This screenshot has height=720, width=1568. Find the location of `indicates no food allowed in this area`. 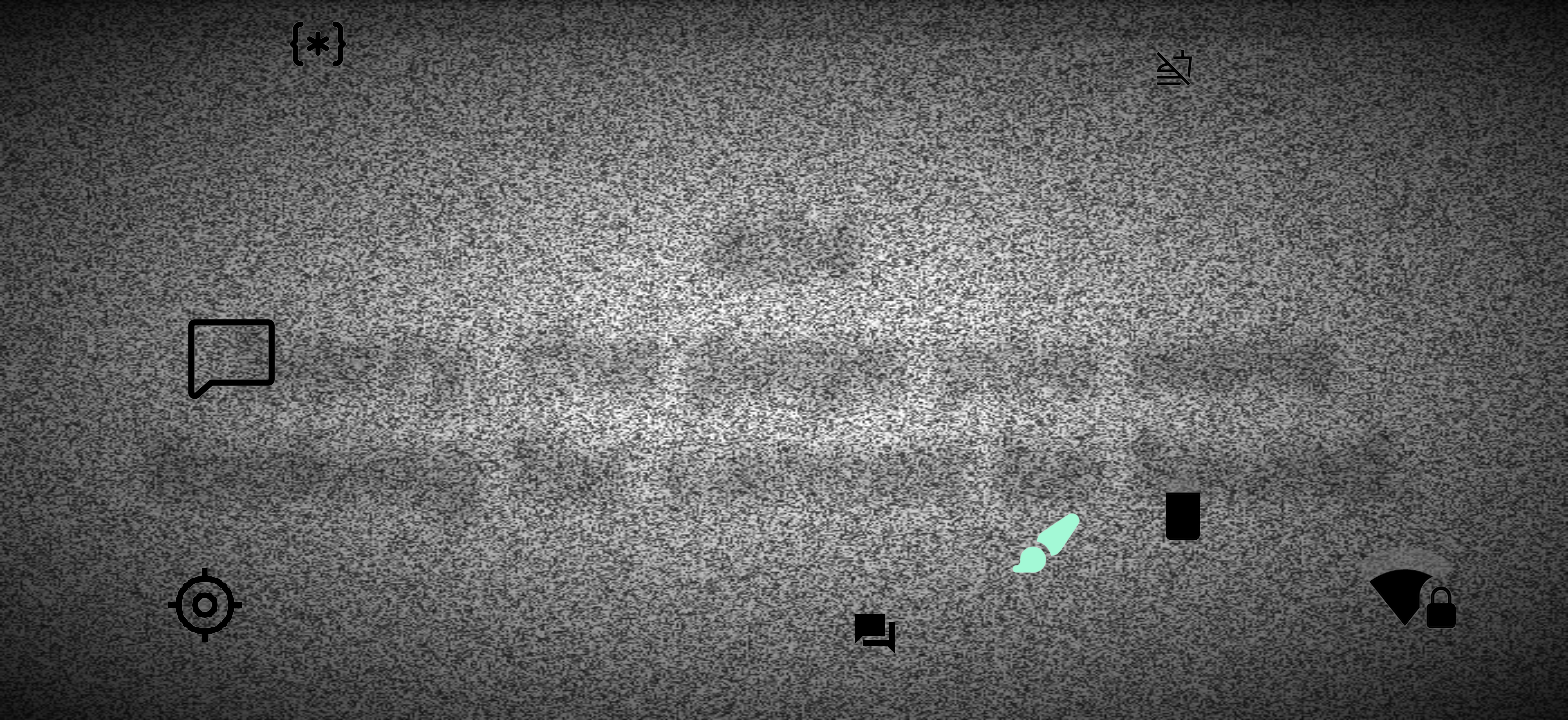

indicates no food allowed in this area is located at coordinates (1174, 67).